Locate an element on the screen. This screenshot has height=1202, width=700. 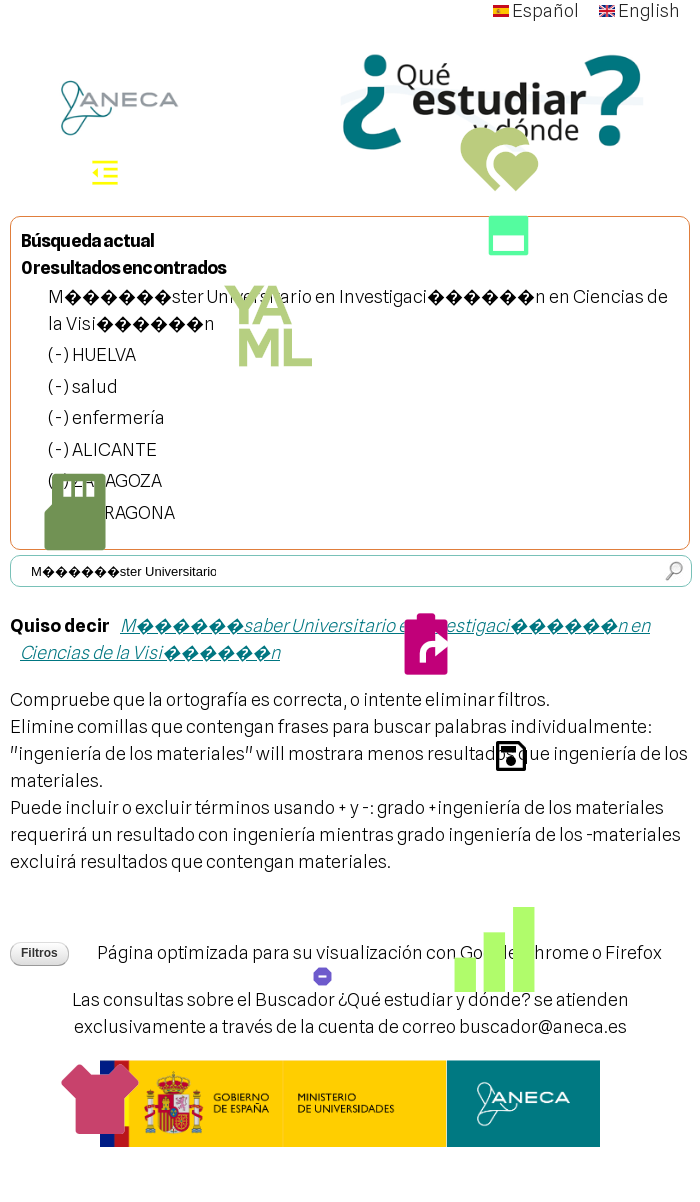
decrease text indentation is located at coordinates (105, 172).